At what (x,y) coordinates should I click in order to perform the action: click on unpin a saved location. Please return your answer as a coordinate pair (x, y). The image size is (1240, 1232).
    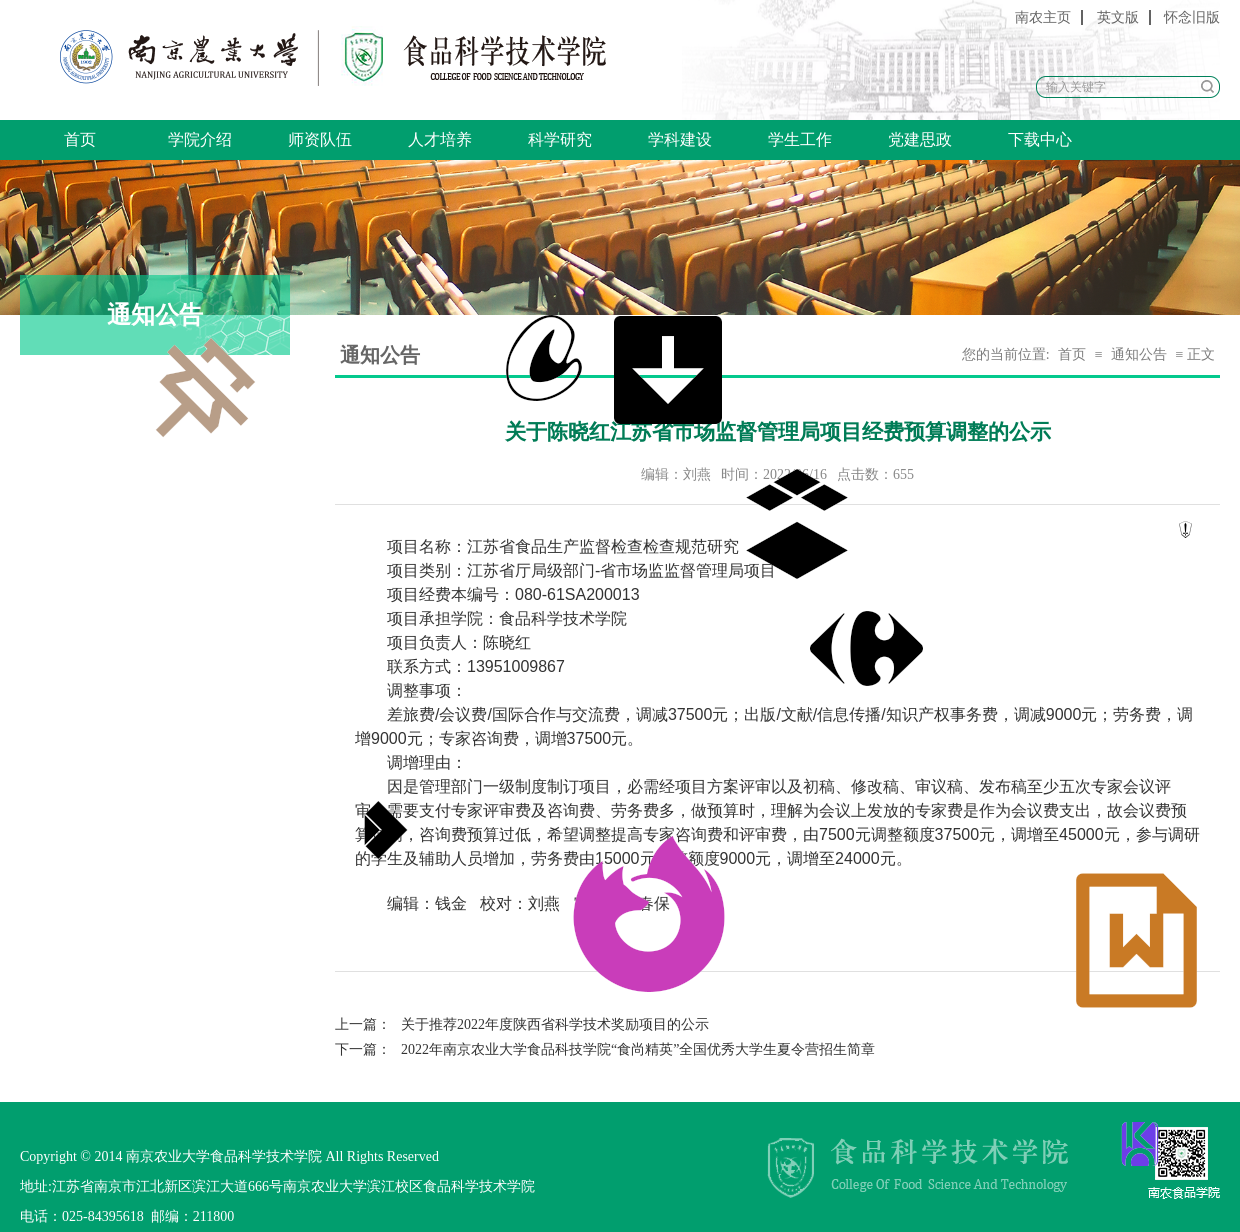
    Looking at the image, I should click on (201, 391).